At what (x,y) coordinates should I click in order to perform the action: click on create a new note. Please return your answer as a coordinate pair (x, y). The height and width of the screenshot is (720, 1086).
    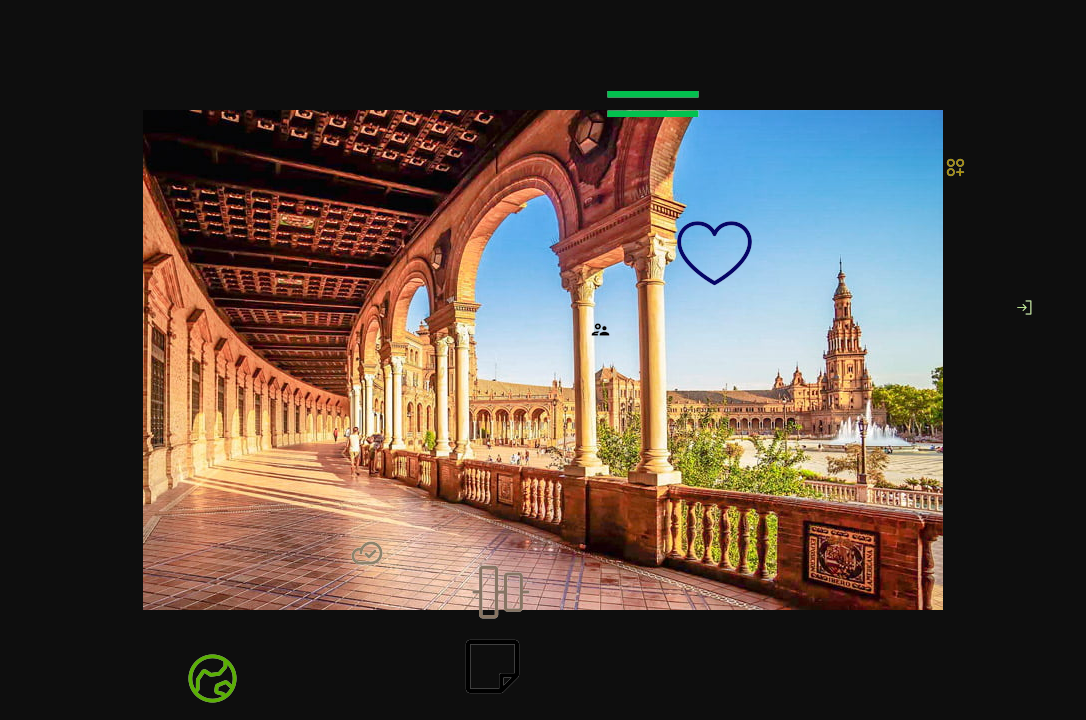
    Looking at the image, I should click on (492, 666).